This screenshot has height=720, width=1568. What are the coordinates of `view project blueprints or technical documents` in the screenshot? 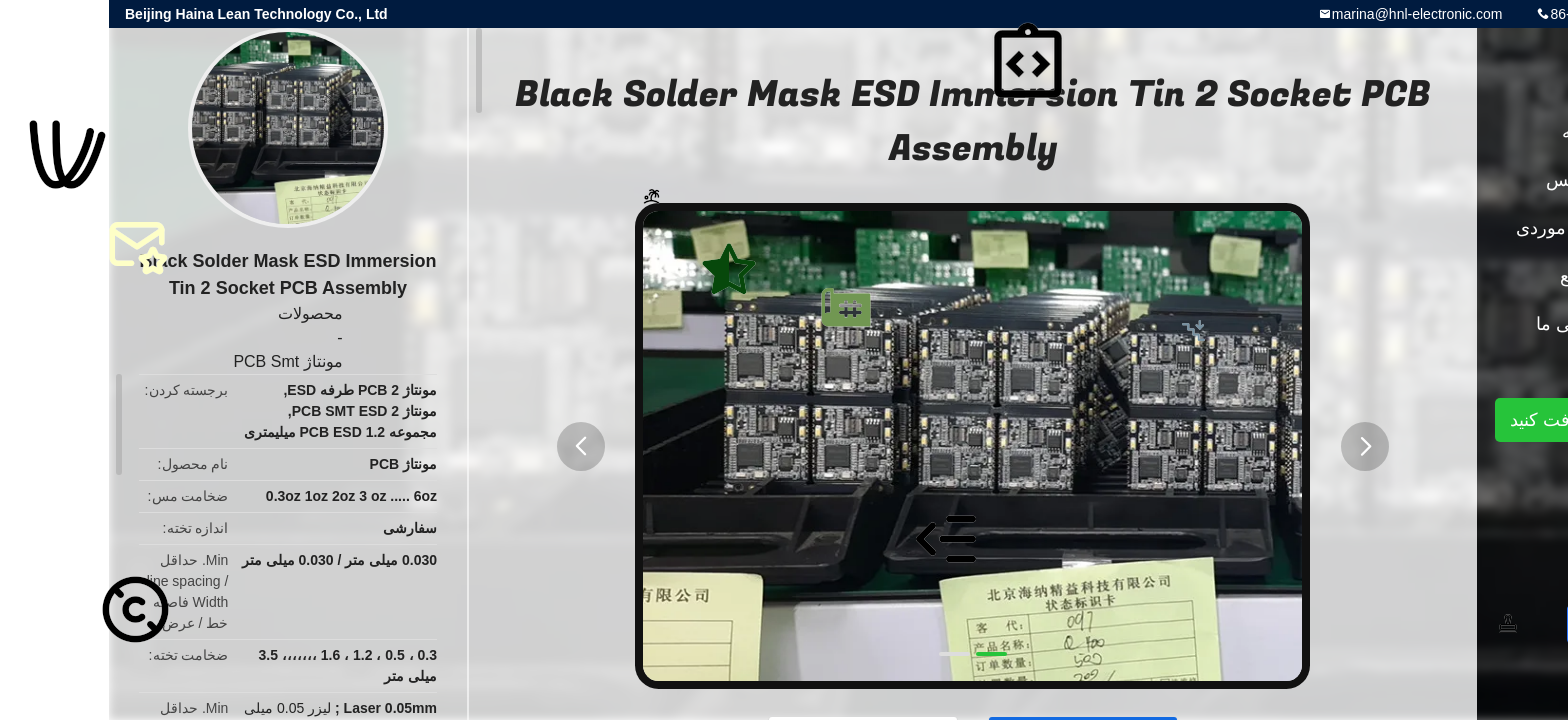 It's located at (846, 309).